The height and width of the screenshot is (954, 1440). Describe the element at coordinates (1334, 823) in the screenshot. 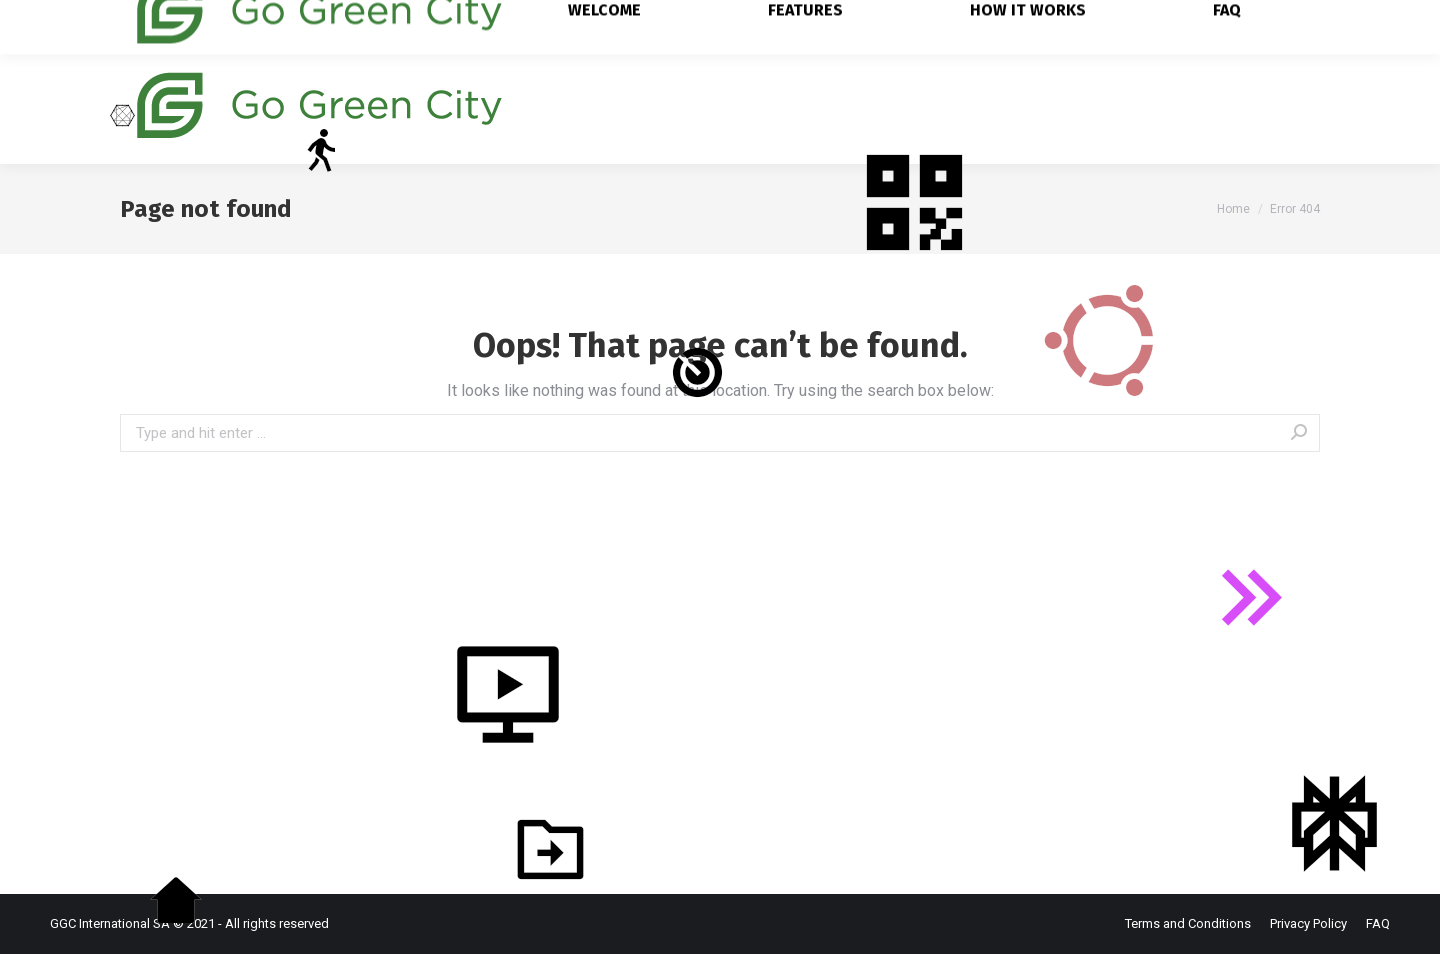

I see `open perplexity ai app` at that location.